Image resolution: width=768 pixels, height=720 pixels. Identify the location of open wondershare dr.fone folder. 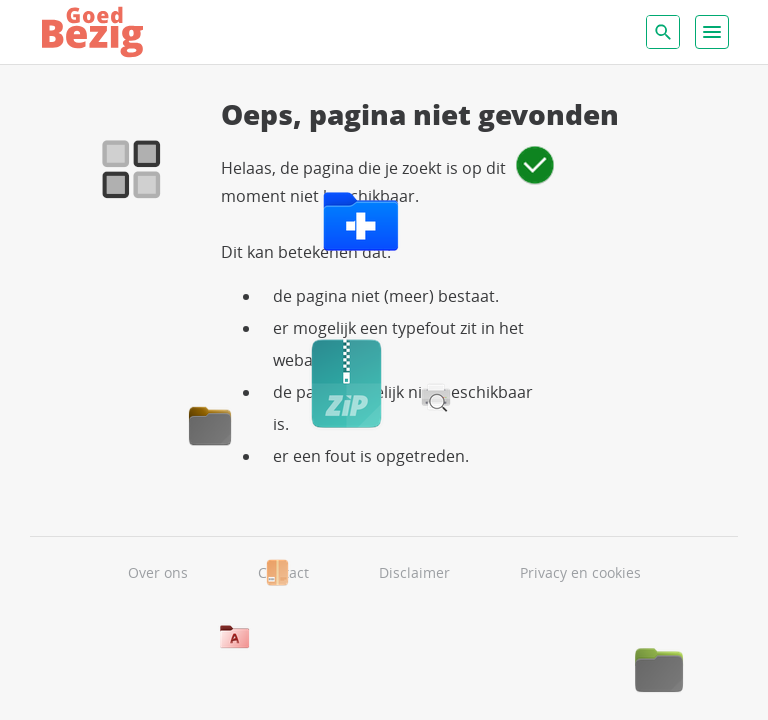
(360, 223).